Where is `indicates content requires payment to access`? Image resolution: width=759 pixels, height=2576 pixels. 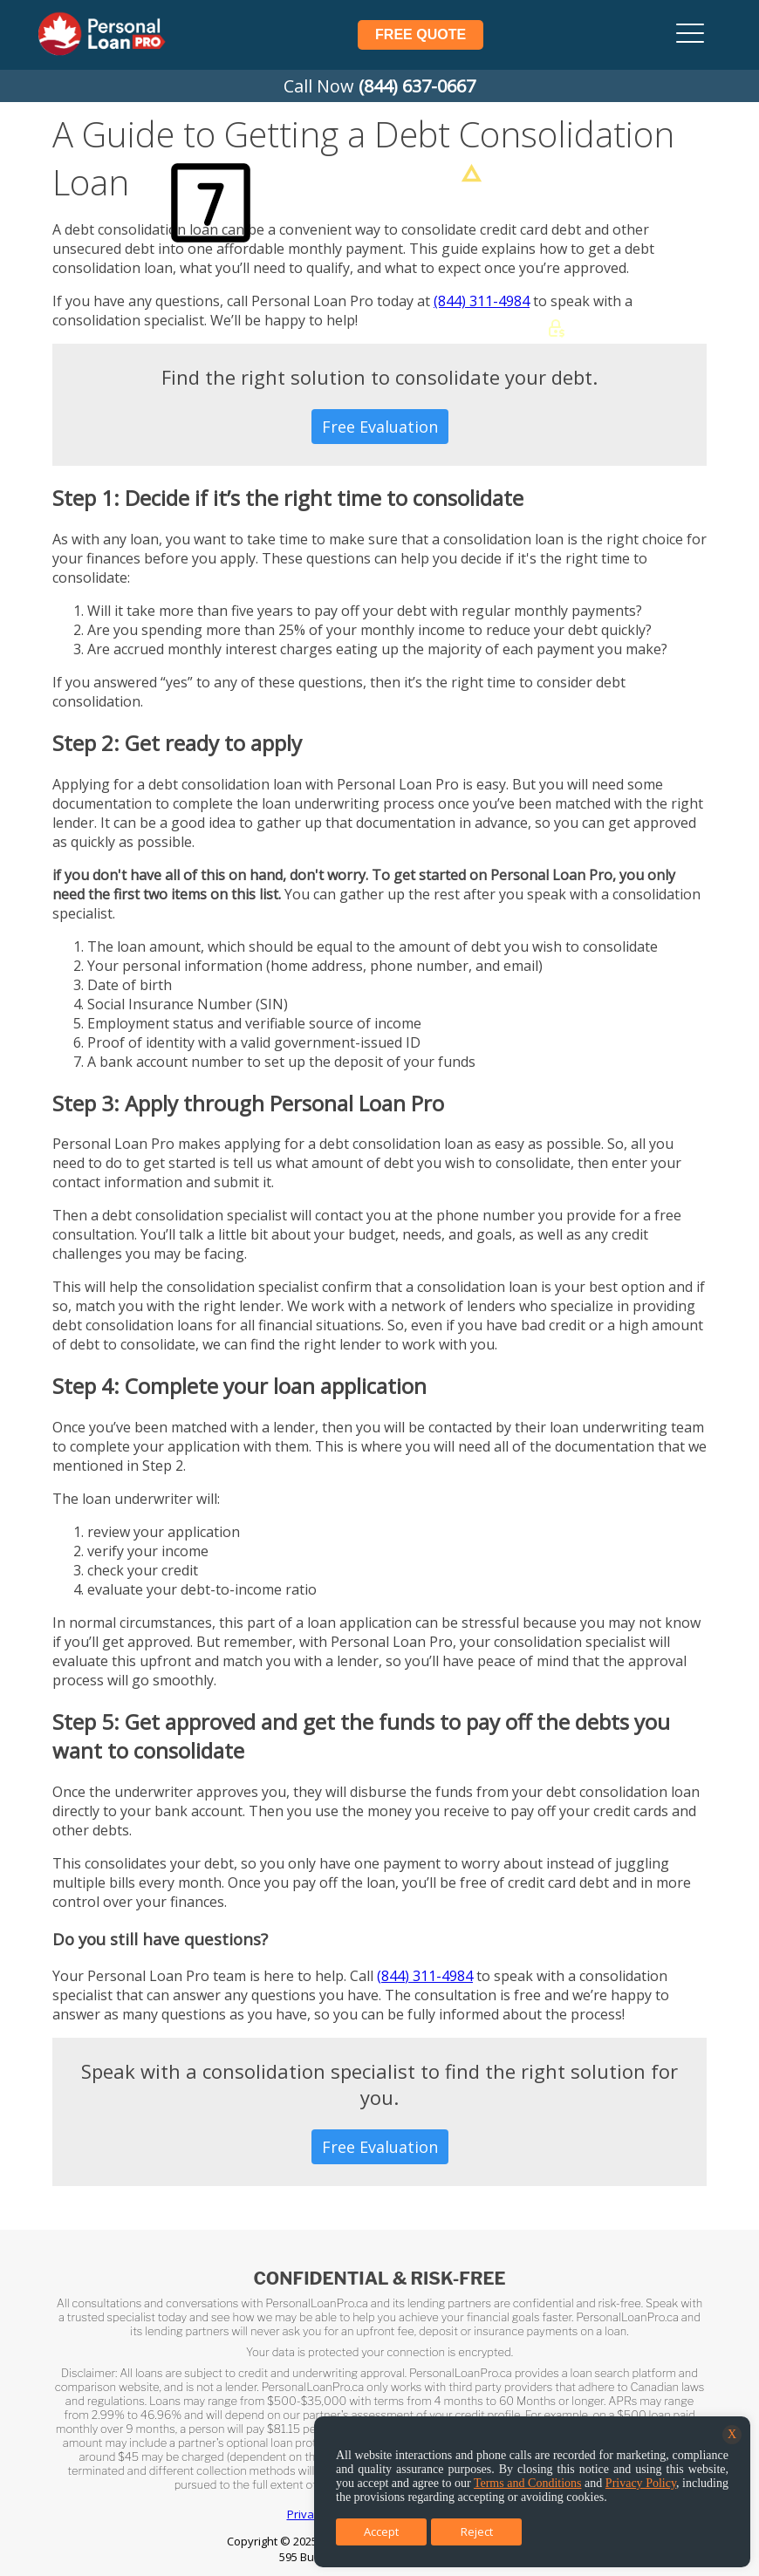
indicates content requires payment to access is located at coordinates (556, 328).